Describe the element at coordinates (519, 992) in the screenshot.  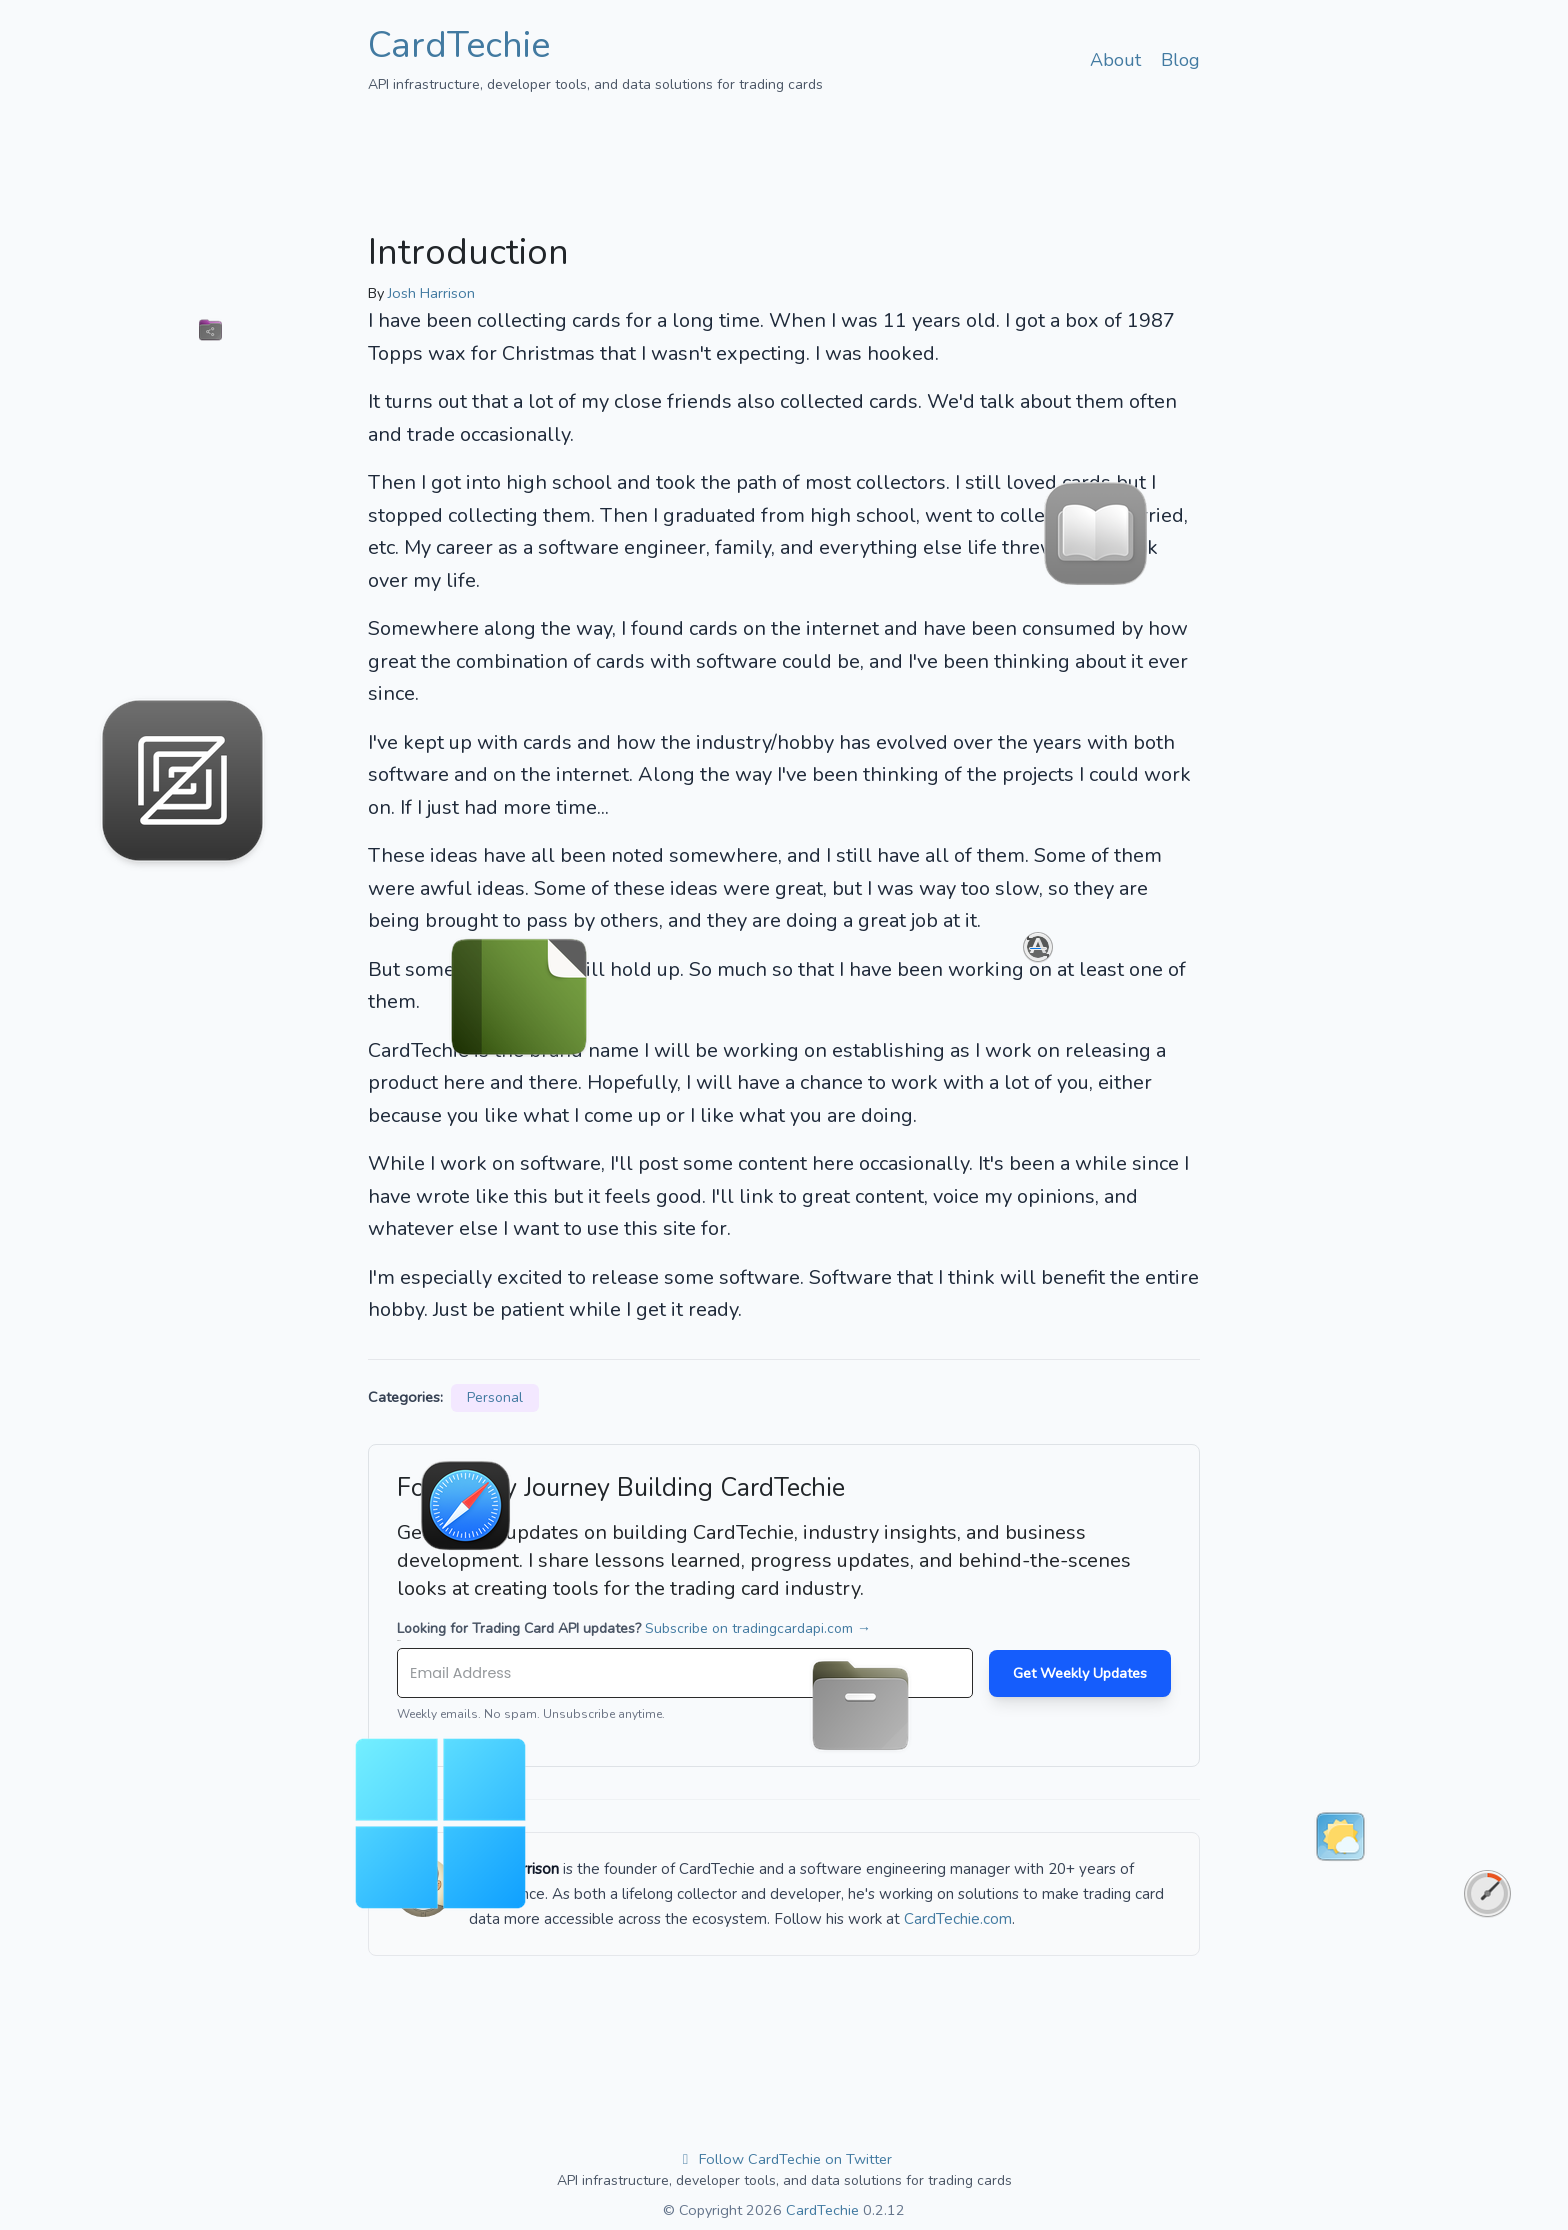
I see `change desktop wallpaper settings` at that location.